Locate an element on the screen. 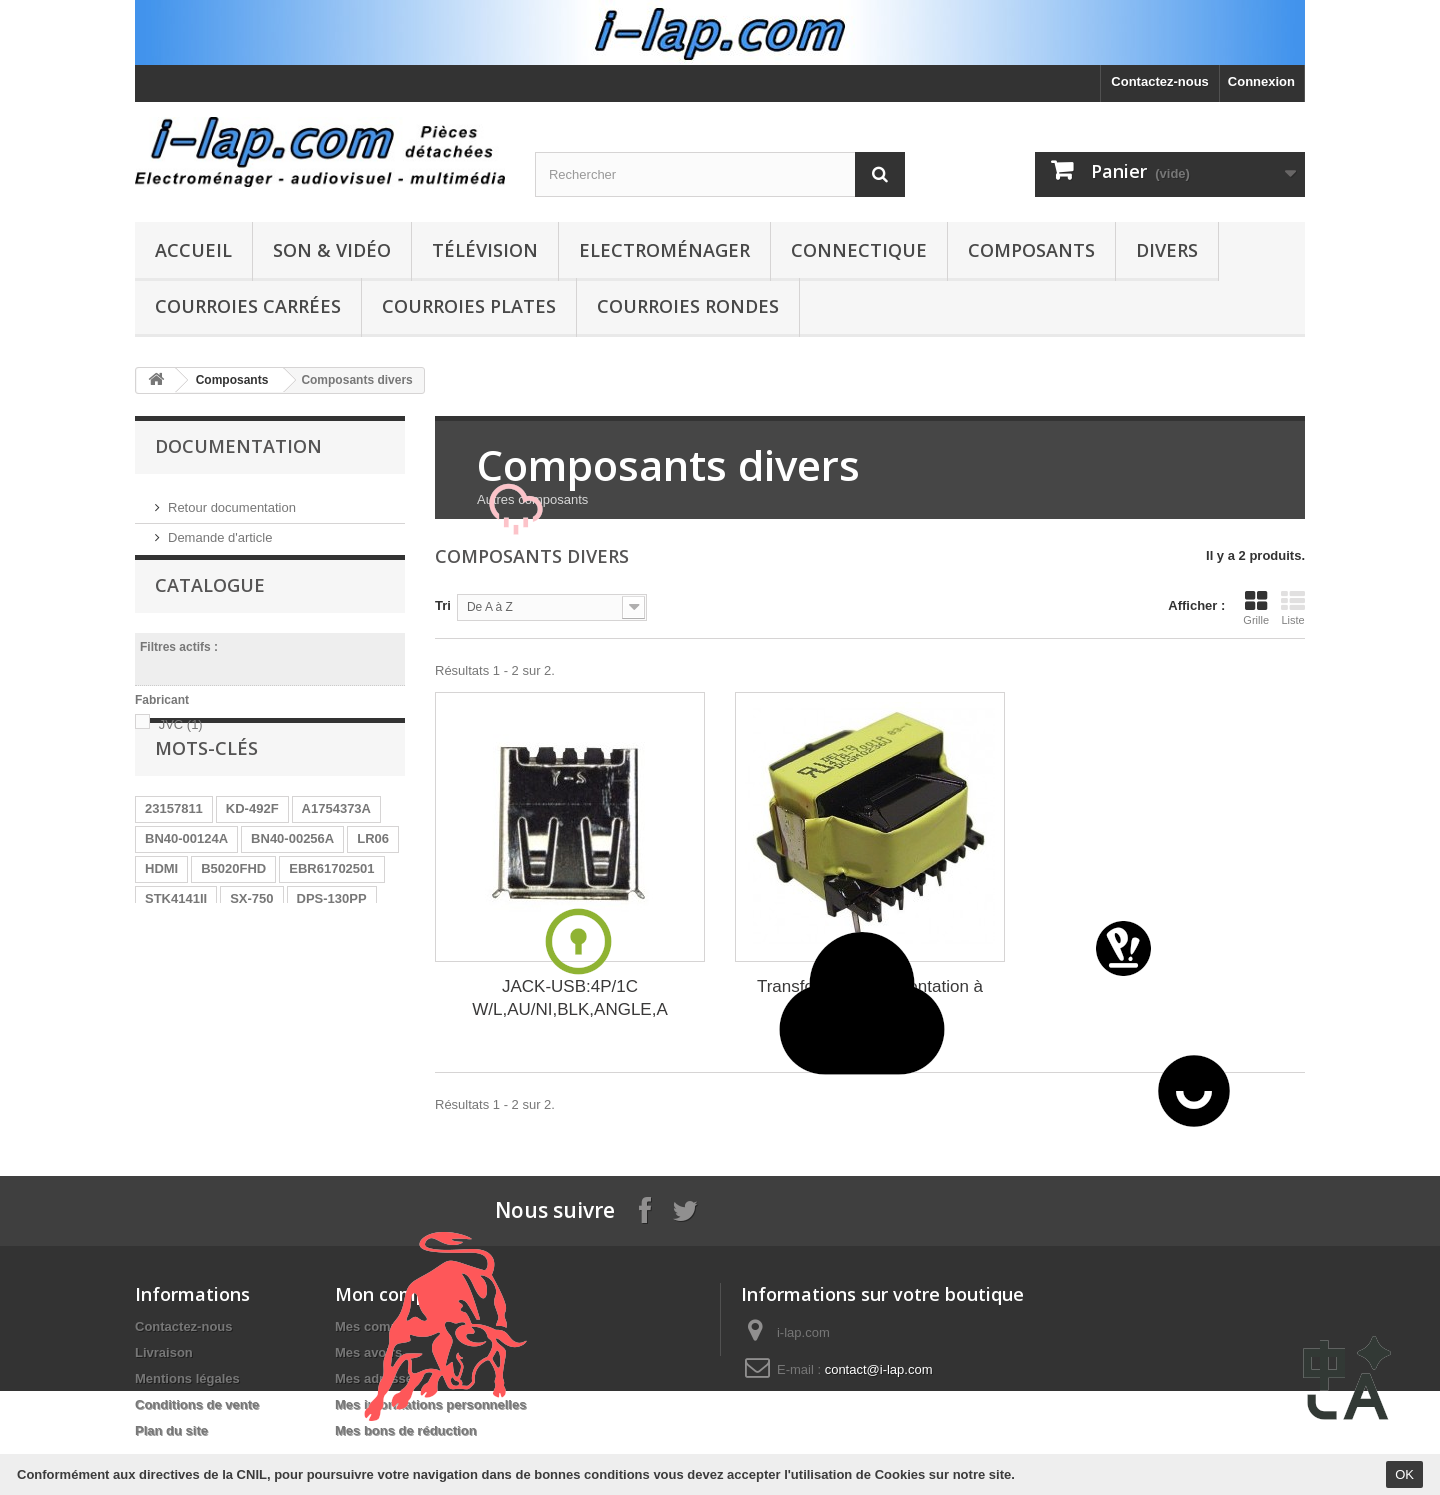 The image size is (1440, 1495). view your profile is located at coordinates (1194, 1091).